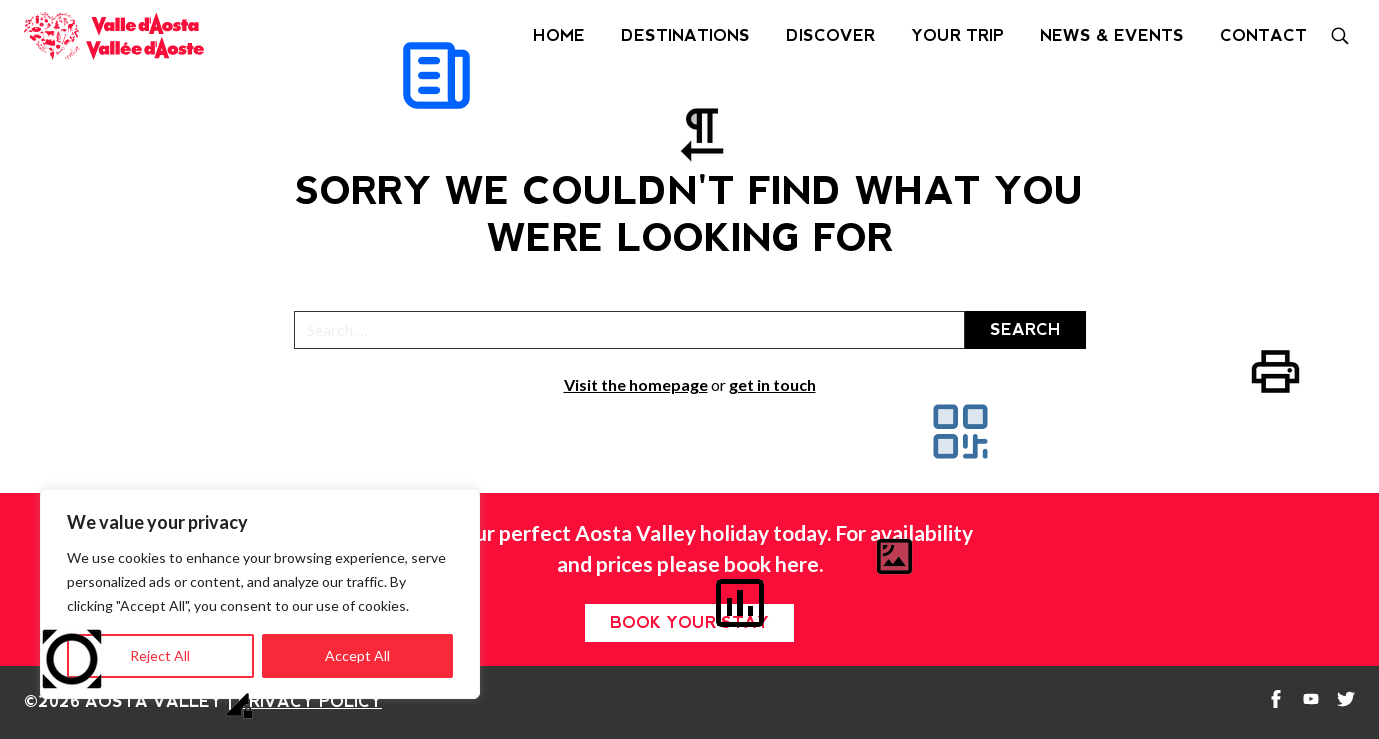  I want to click on indicates a secured or password-protected network connection, so click(238, 705).